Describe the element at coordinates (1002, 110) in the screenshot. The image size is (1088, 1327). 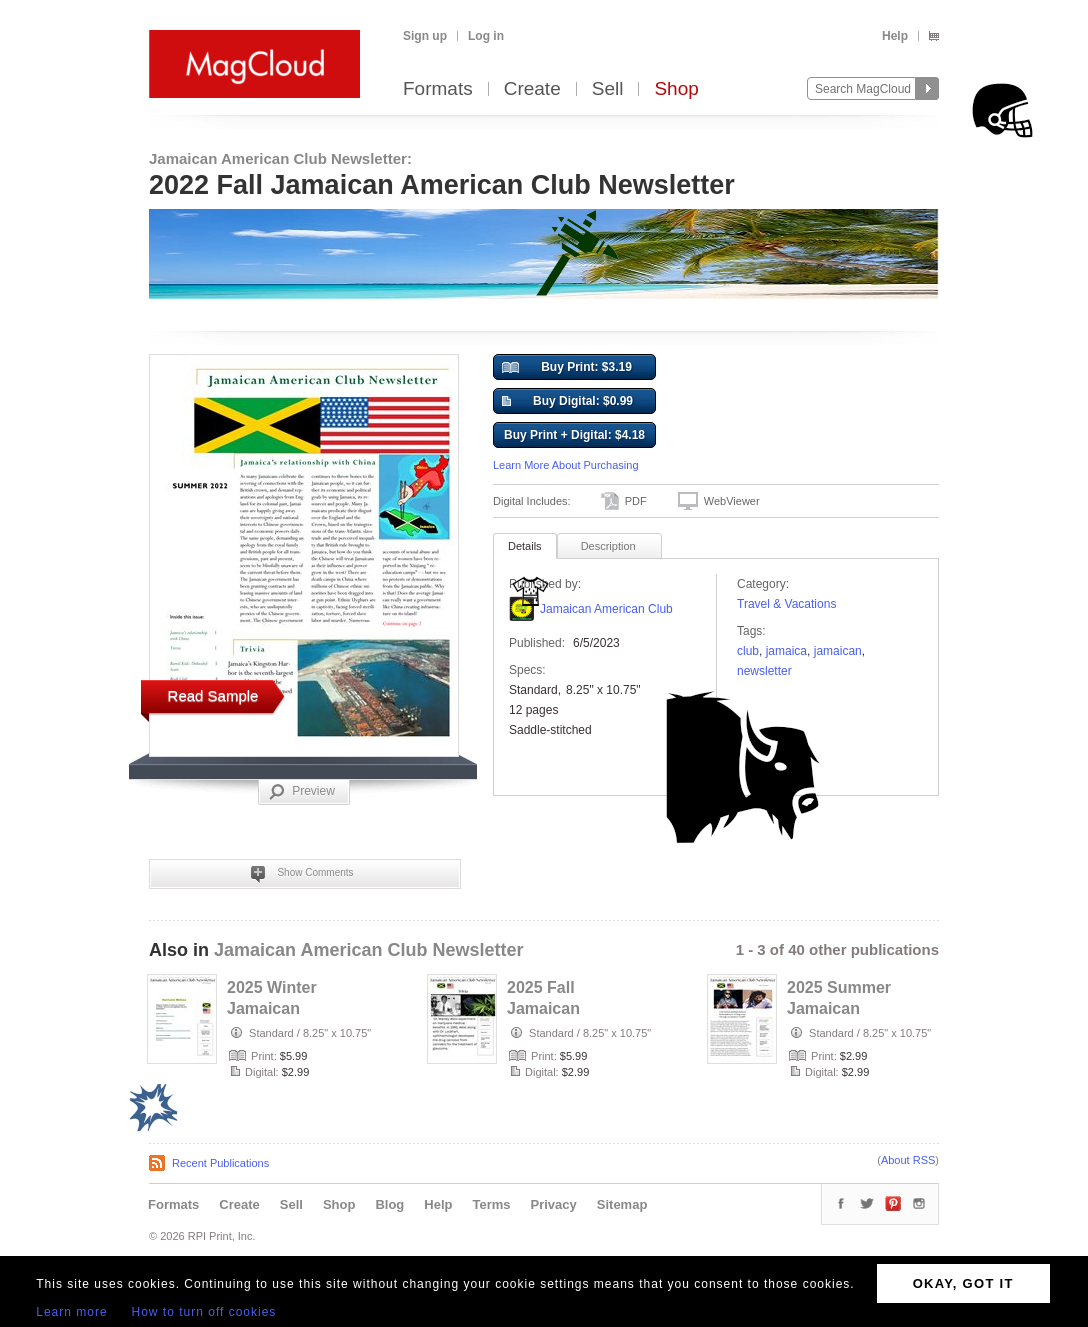
I see `access american football content or games` at that location.